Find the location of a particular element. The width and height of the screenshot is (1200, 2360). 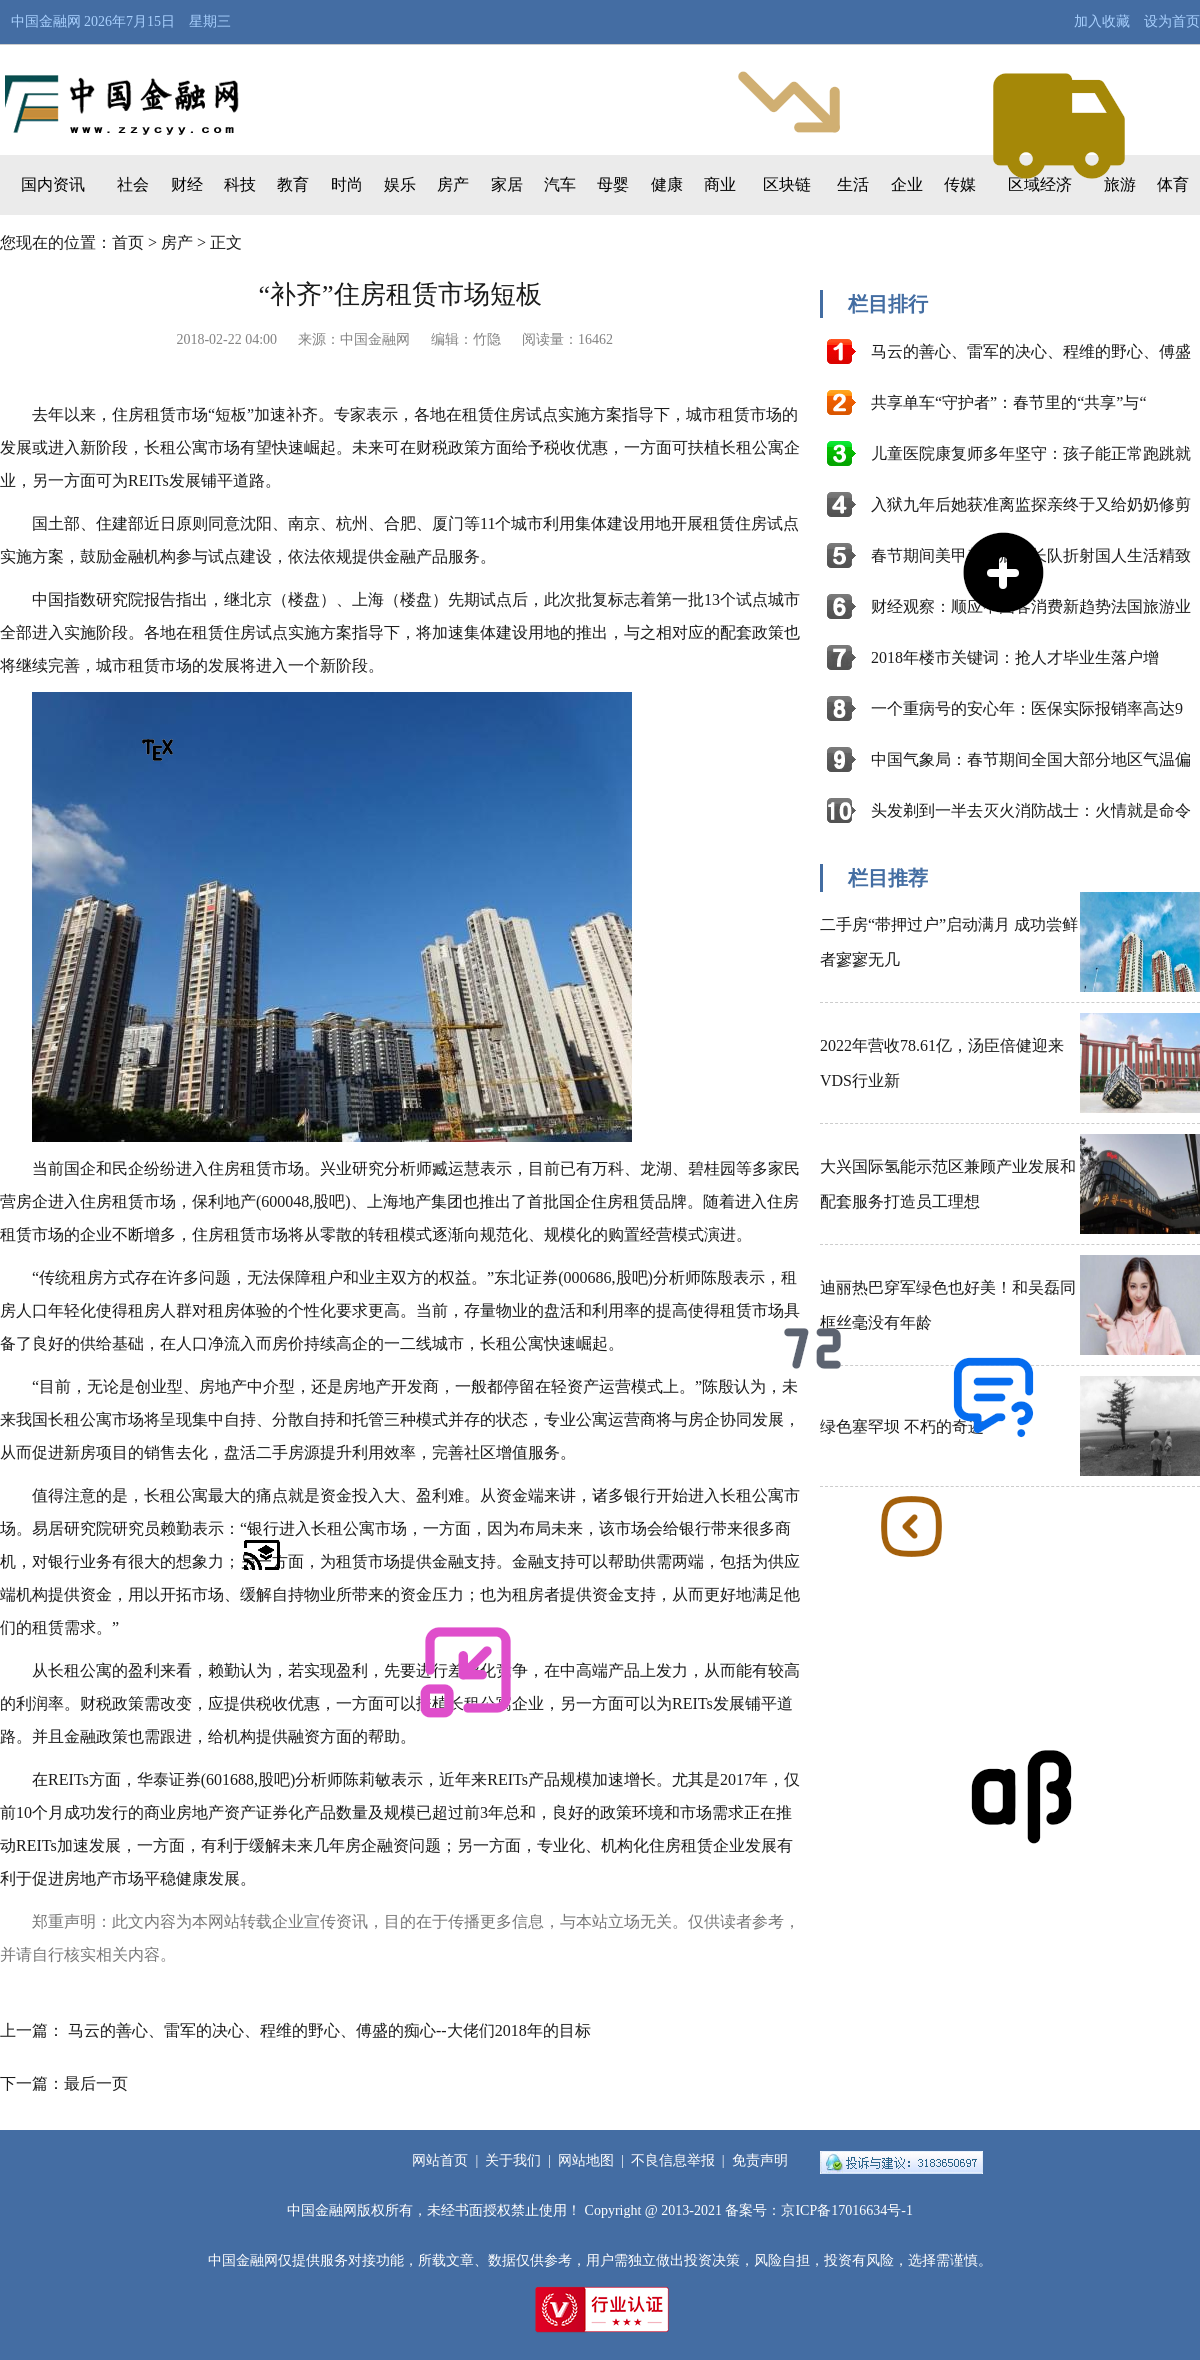

switch to greek alphabet input is located at coordinates (1021, 1787).